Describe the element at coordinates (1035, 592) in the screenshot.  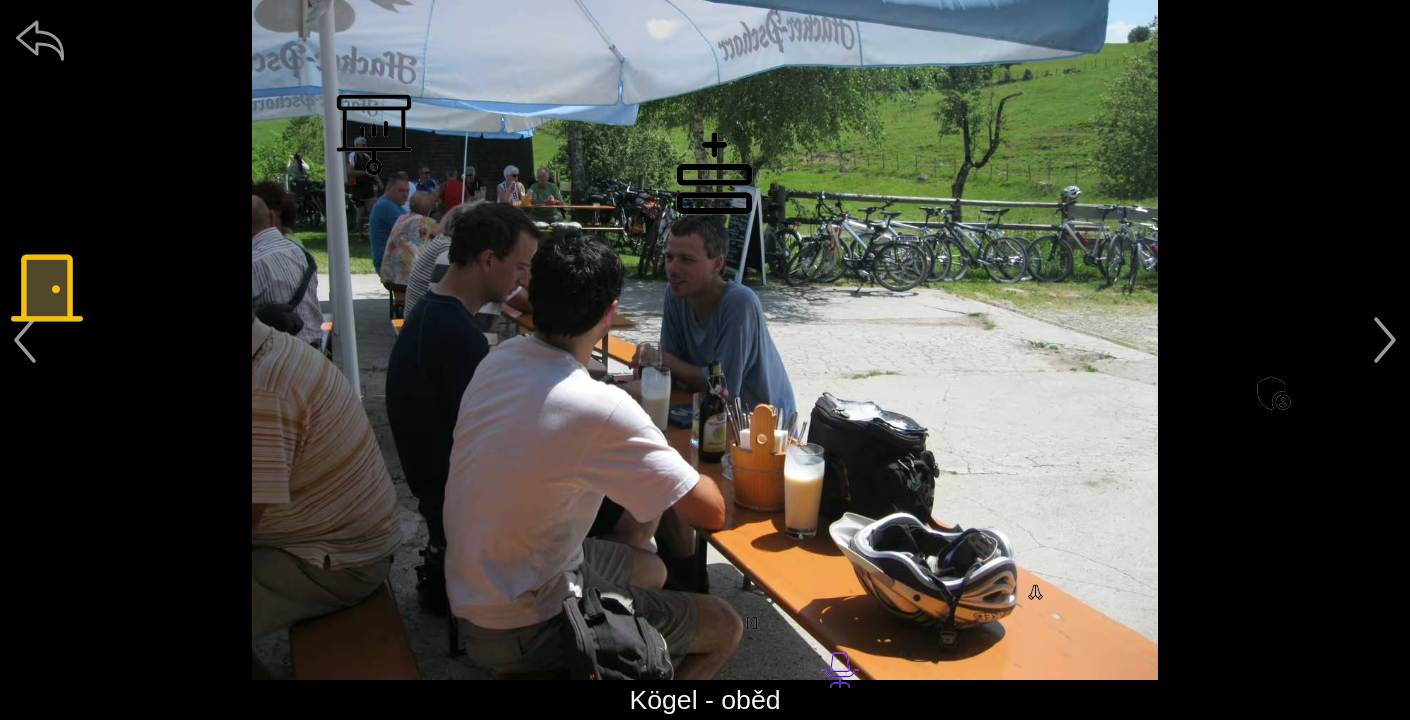
I see `express gratitude or thanks` at that location.